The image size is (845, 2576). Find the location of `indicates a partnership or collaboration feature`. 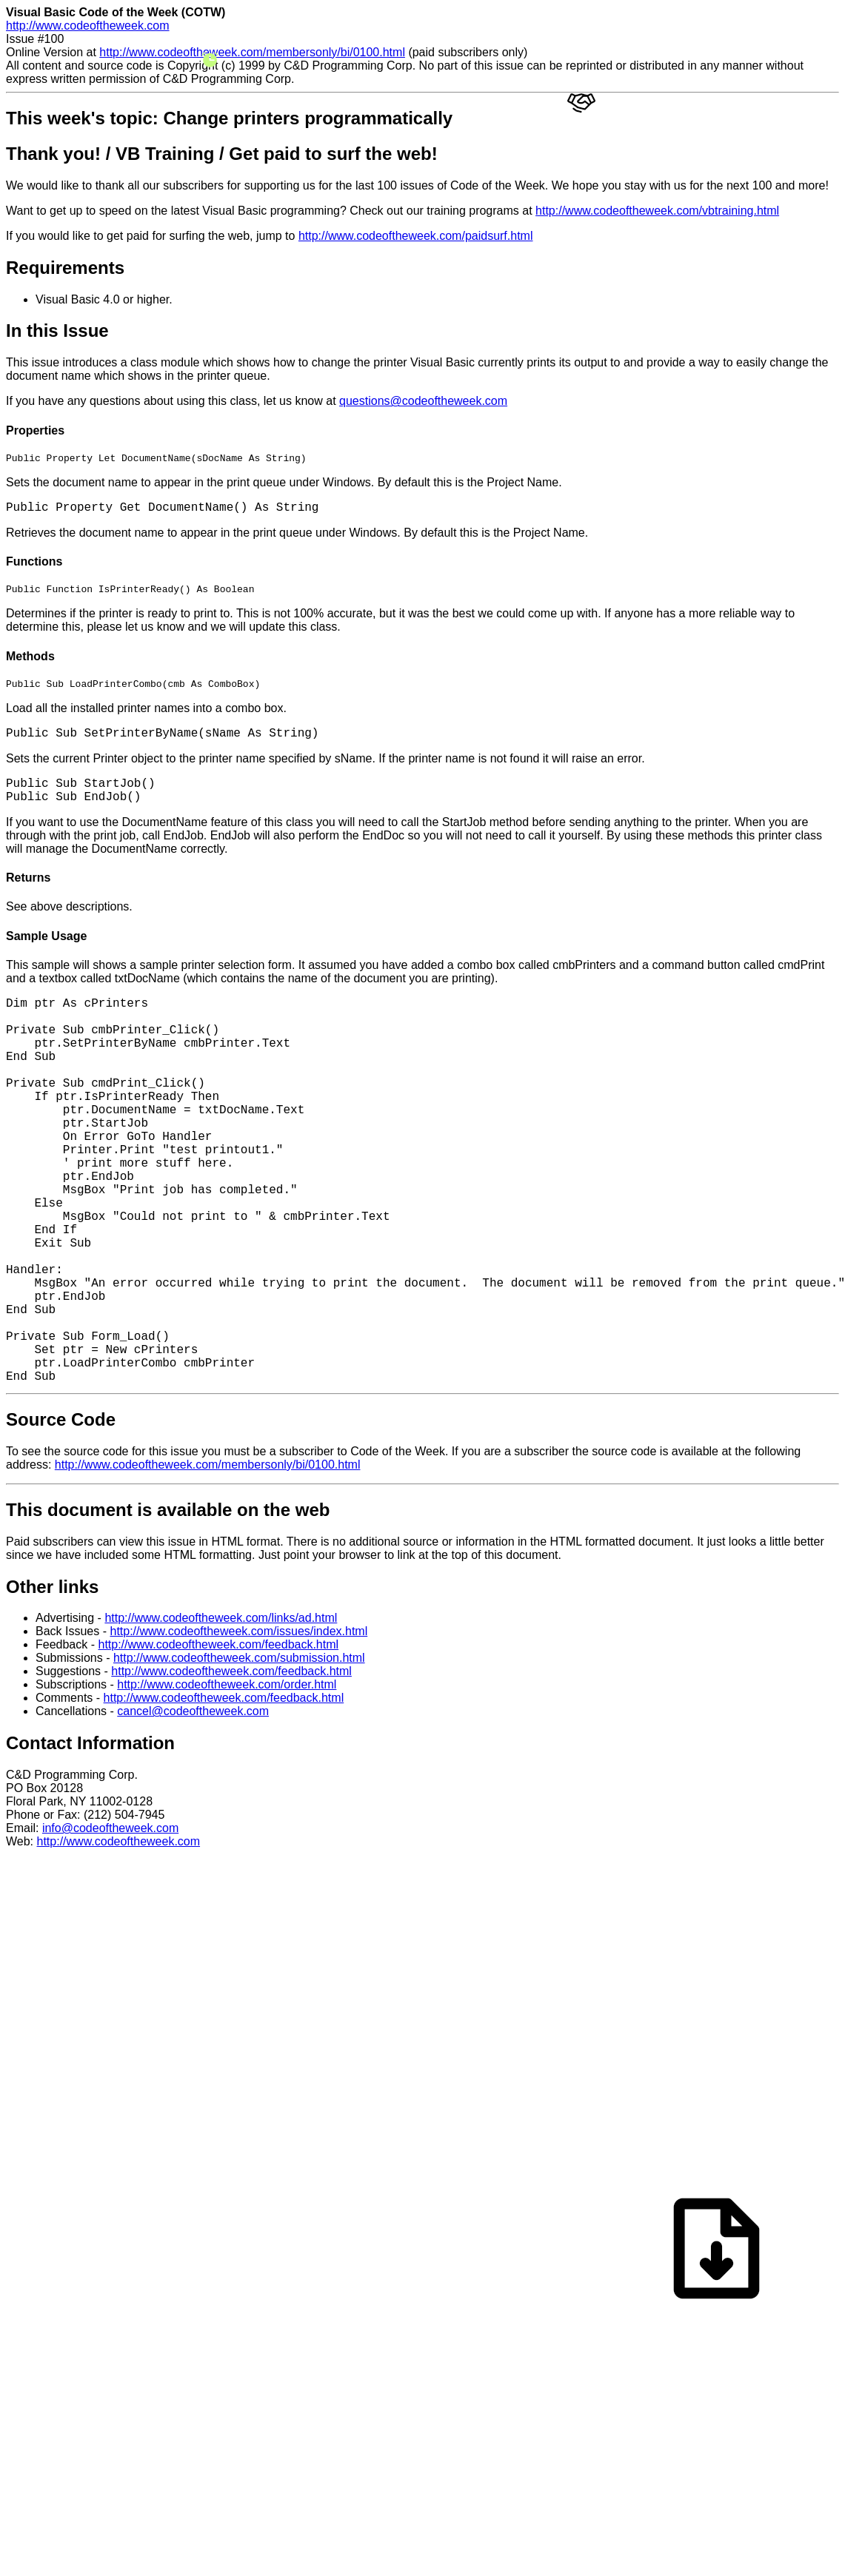

indicates a partnership or collaboration feature is located at coordinates (581, 102).